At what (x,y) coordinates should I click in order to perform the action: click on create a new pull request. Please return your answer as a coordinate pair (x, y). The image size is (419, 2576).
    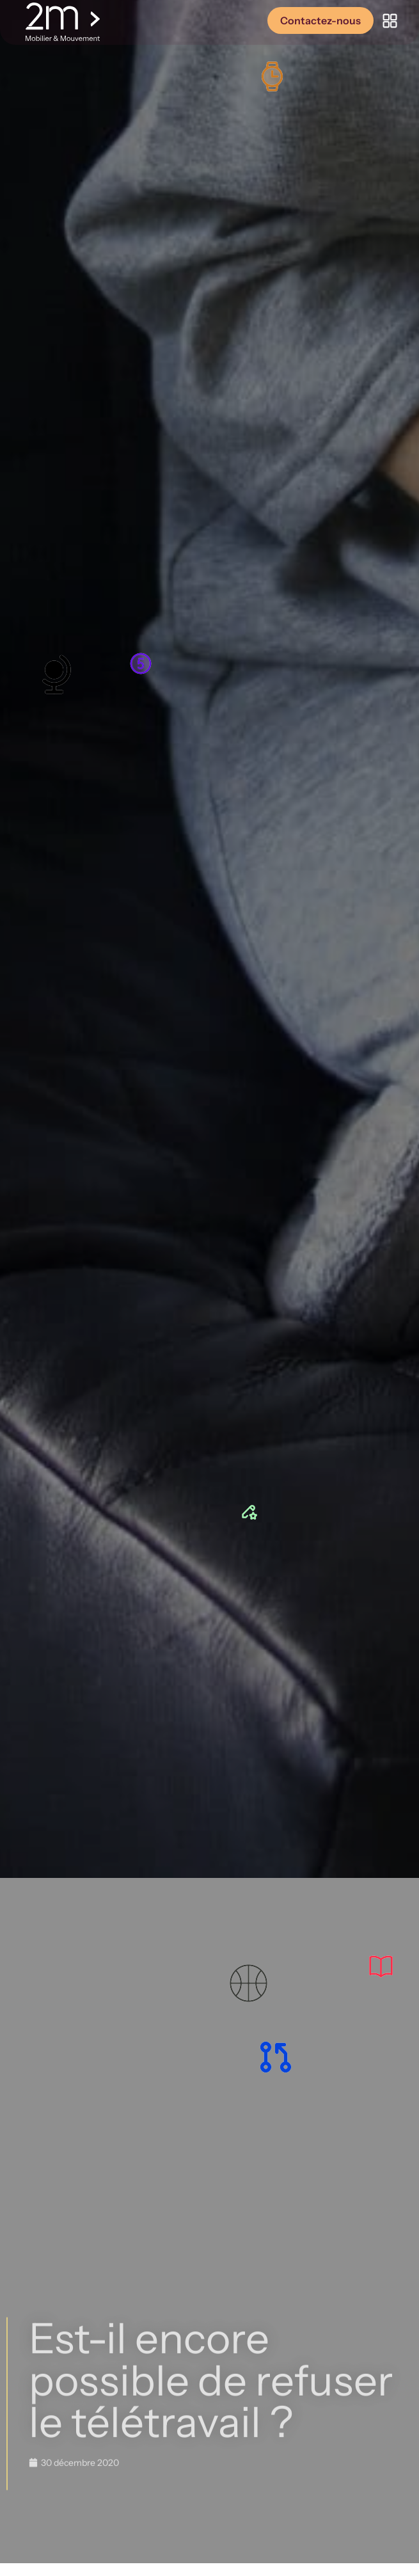
    Looking at the image, I should click on (274, 2057).